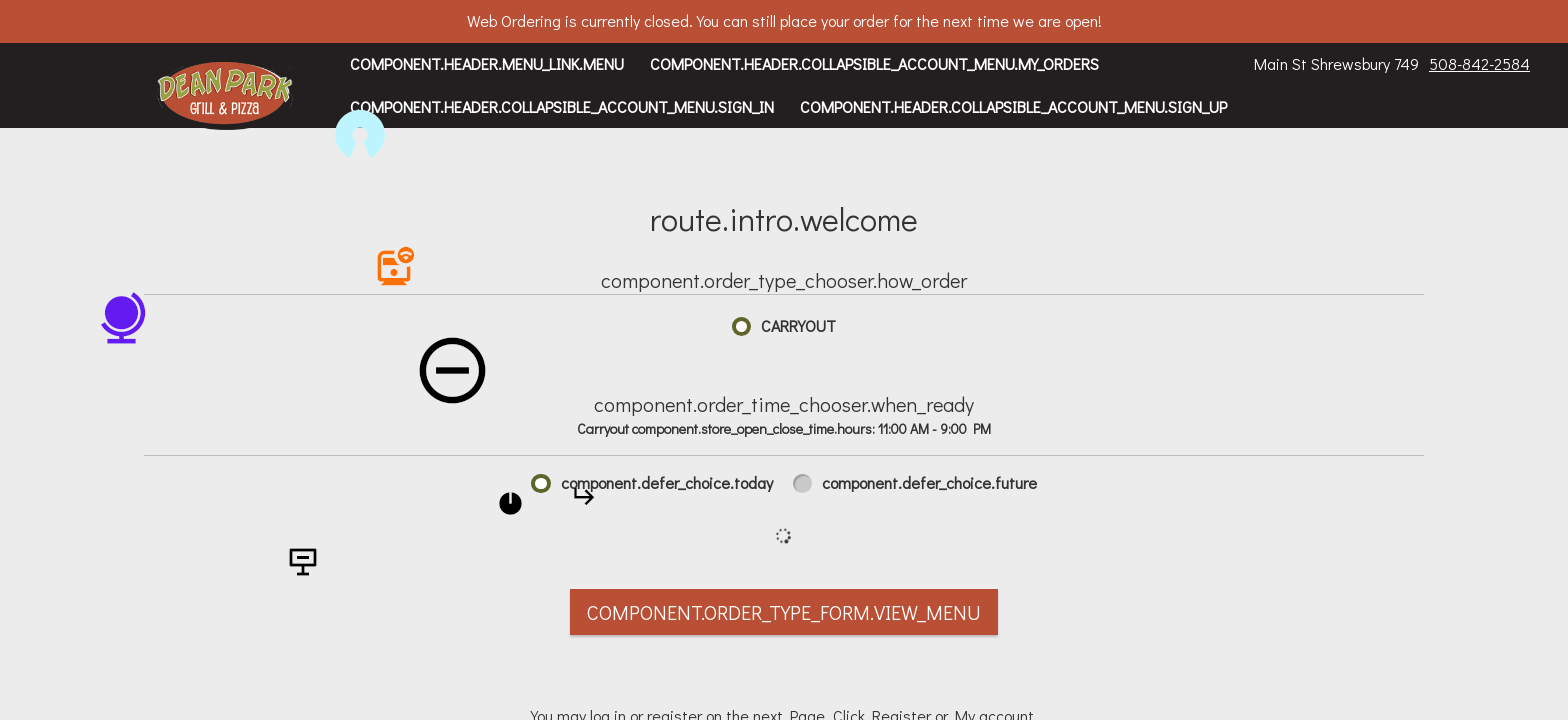 Image resolution: width=1568 pixels, height=720 pixels. What do you see at coordinates (510, 503) in the screenshot?
I see `power off or shut down the device` at bounding box center [510, 503].